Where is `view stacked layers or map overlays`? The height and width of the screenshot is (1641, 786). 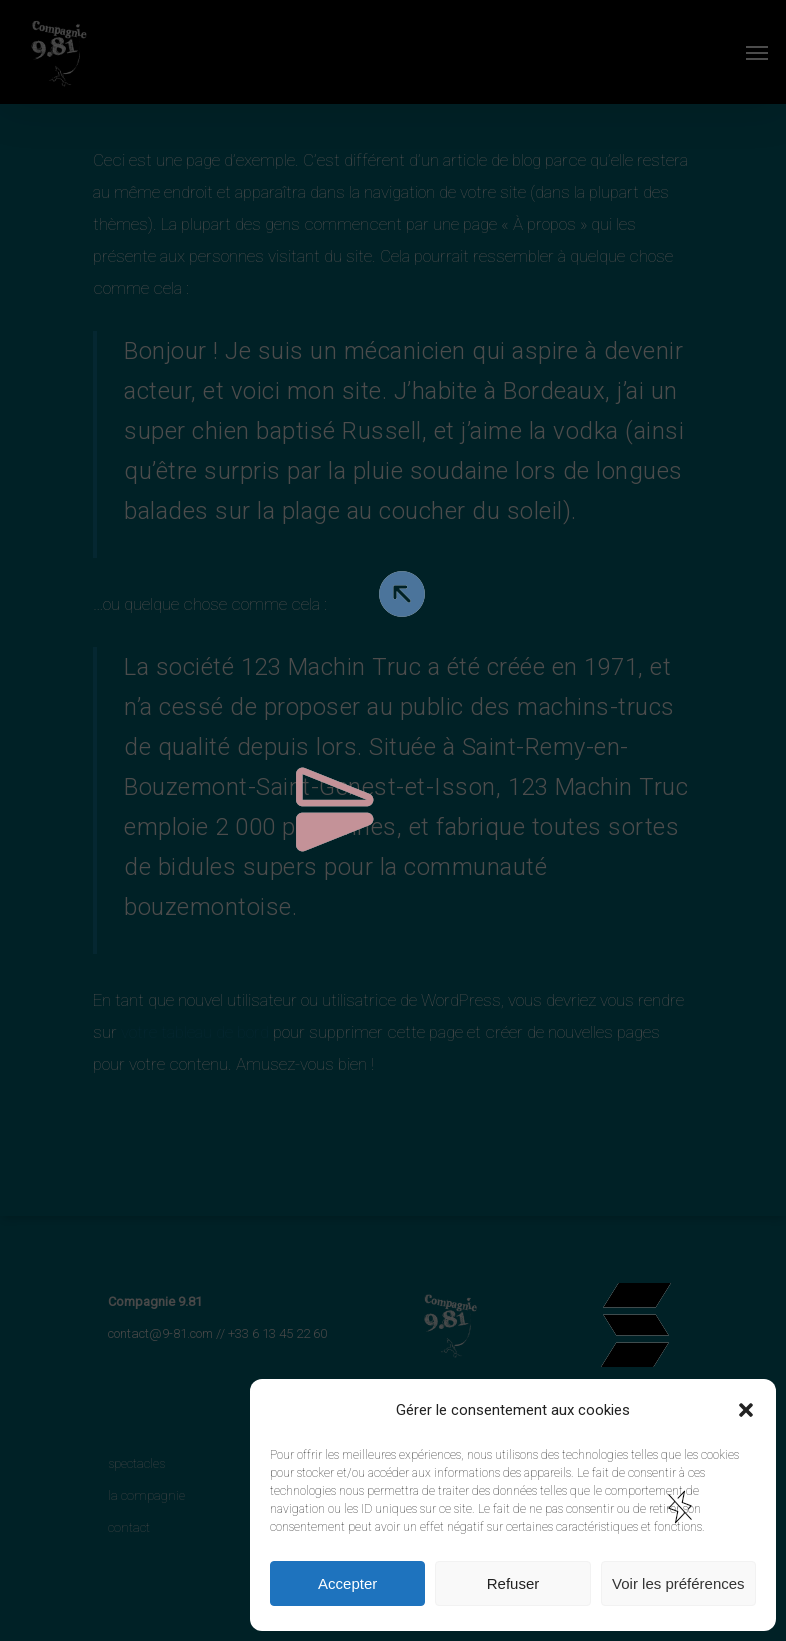 view stacked layers or map overlays is located at coordinates (636, 1325).